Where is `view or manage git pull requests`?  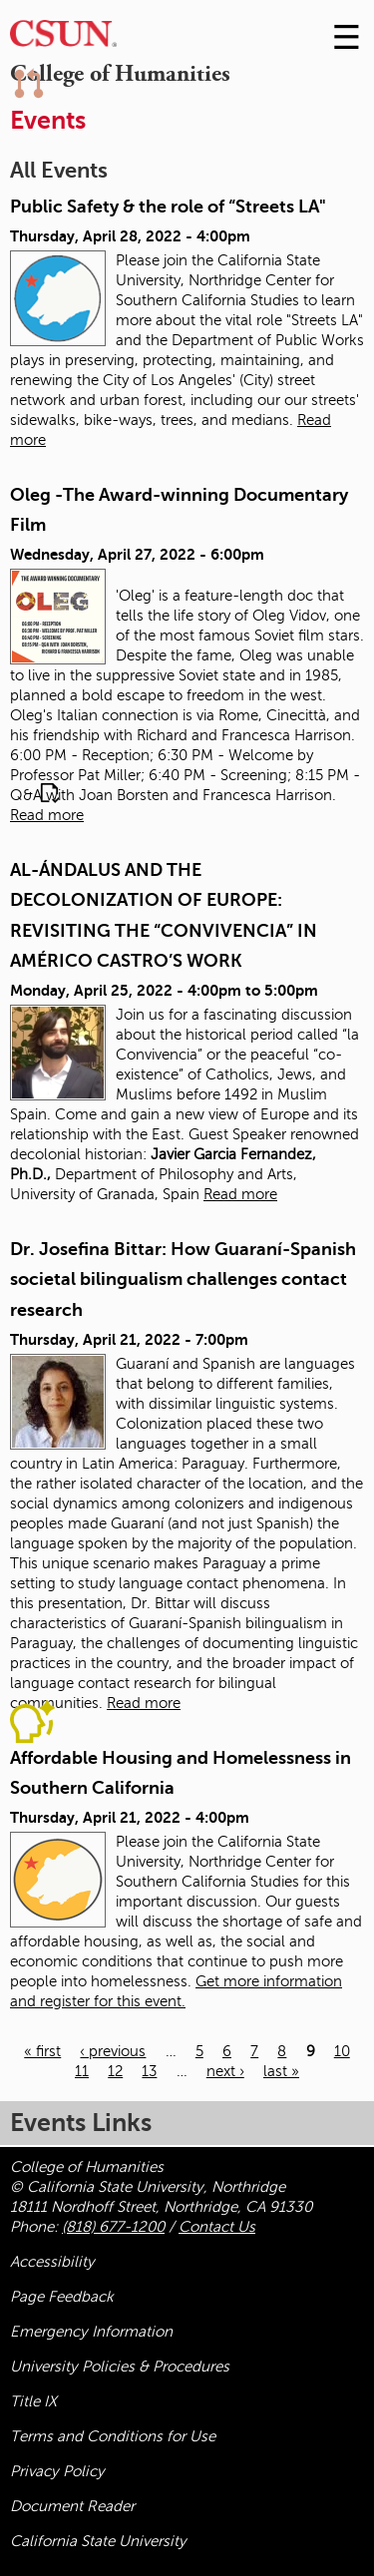
view or manage git pull requests is located at coordinates (29, 84).